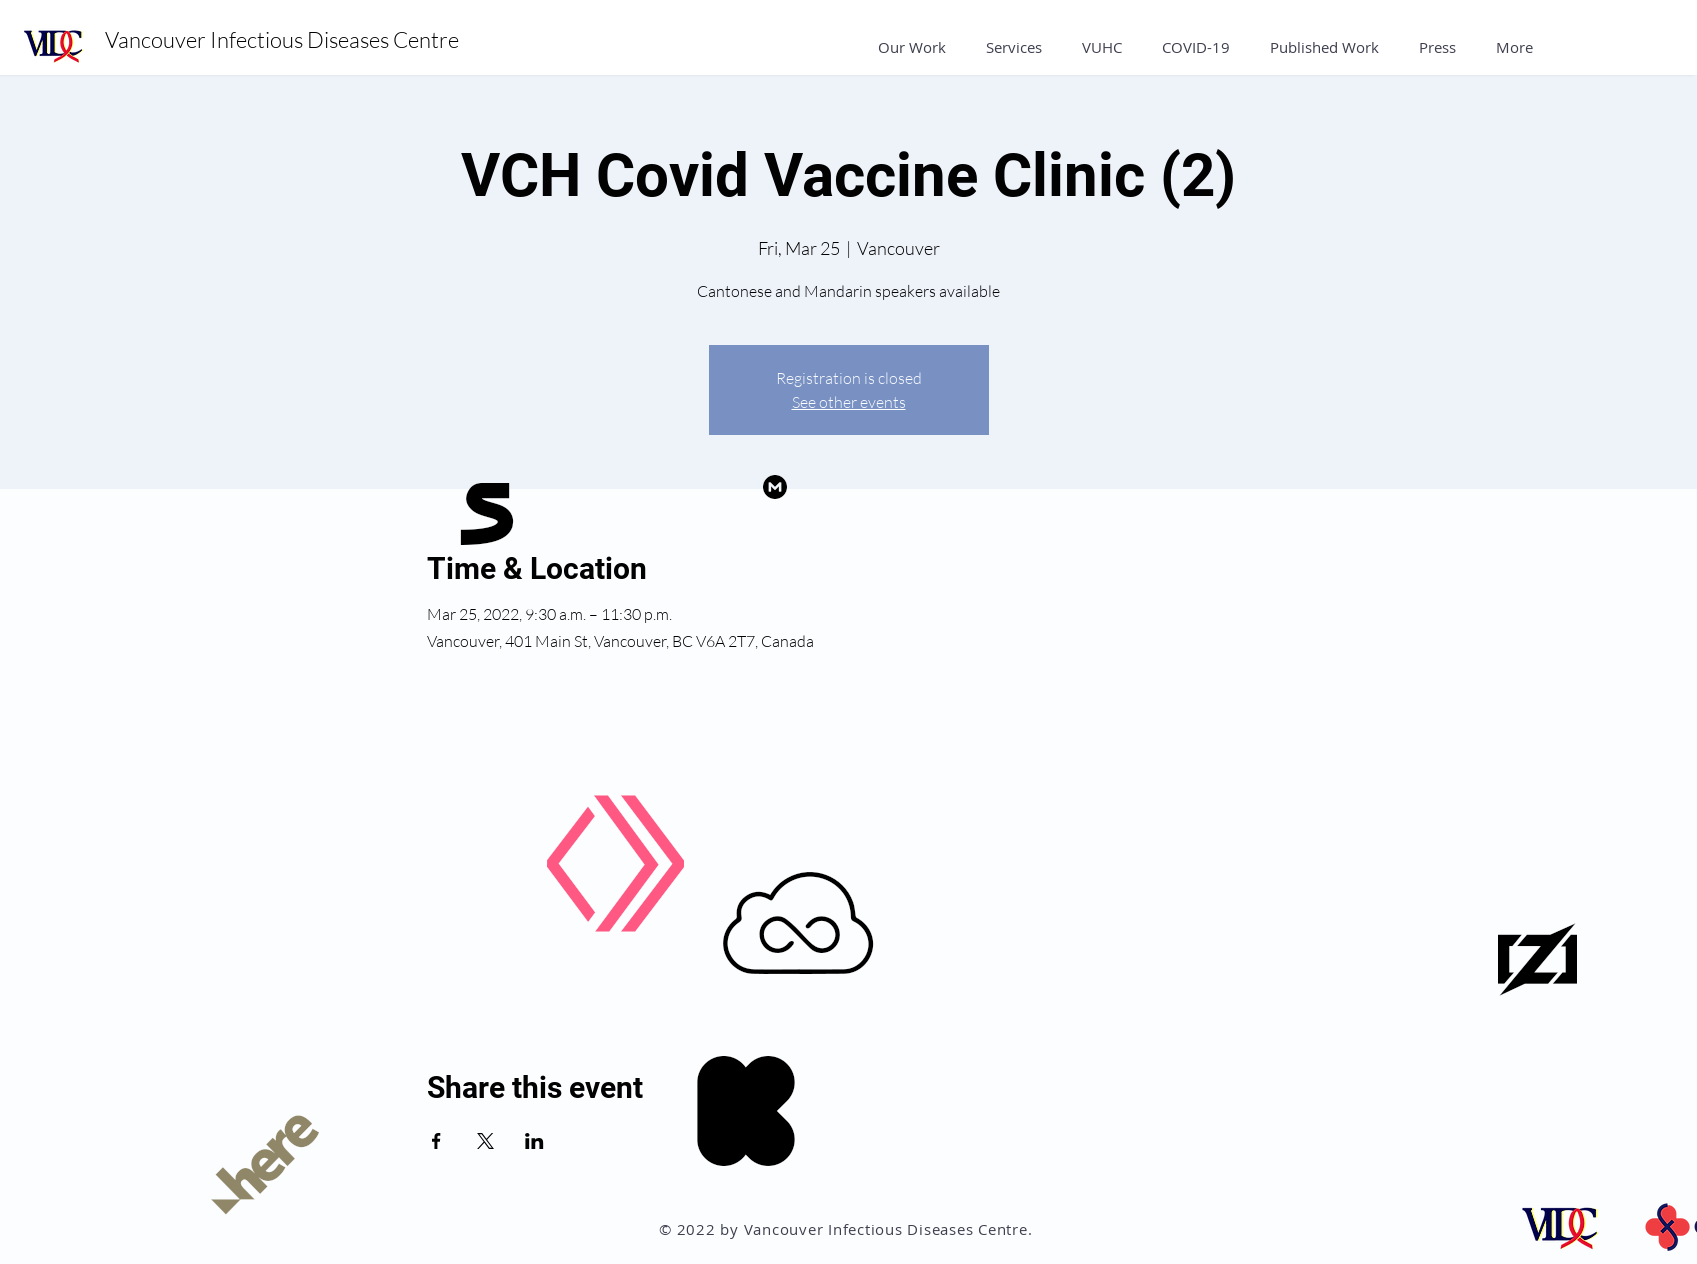 The width and height of the screenshot is (1697, 1264). I want to click on Cloudflare Workers logo, so click(615, 863).